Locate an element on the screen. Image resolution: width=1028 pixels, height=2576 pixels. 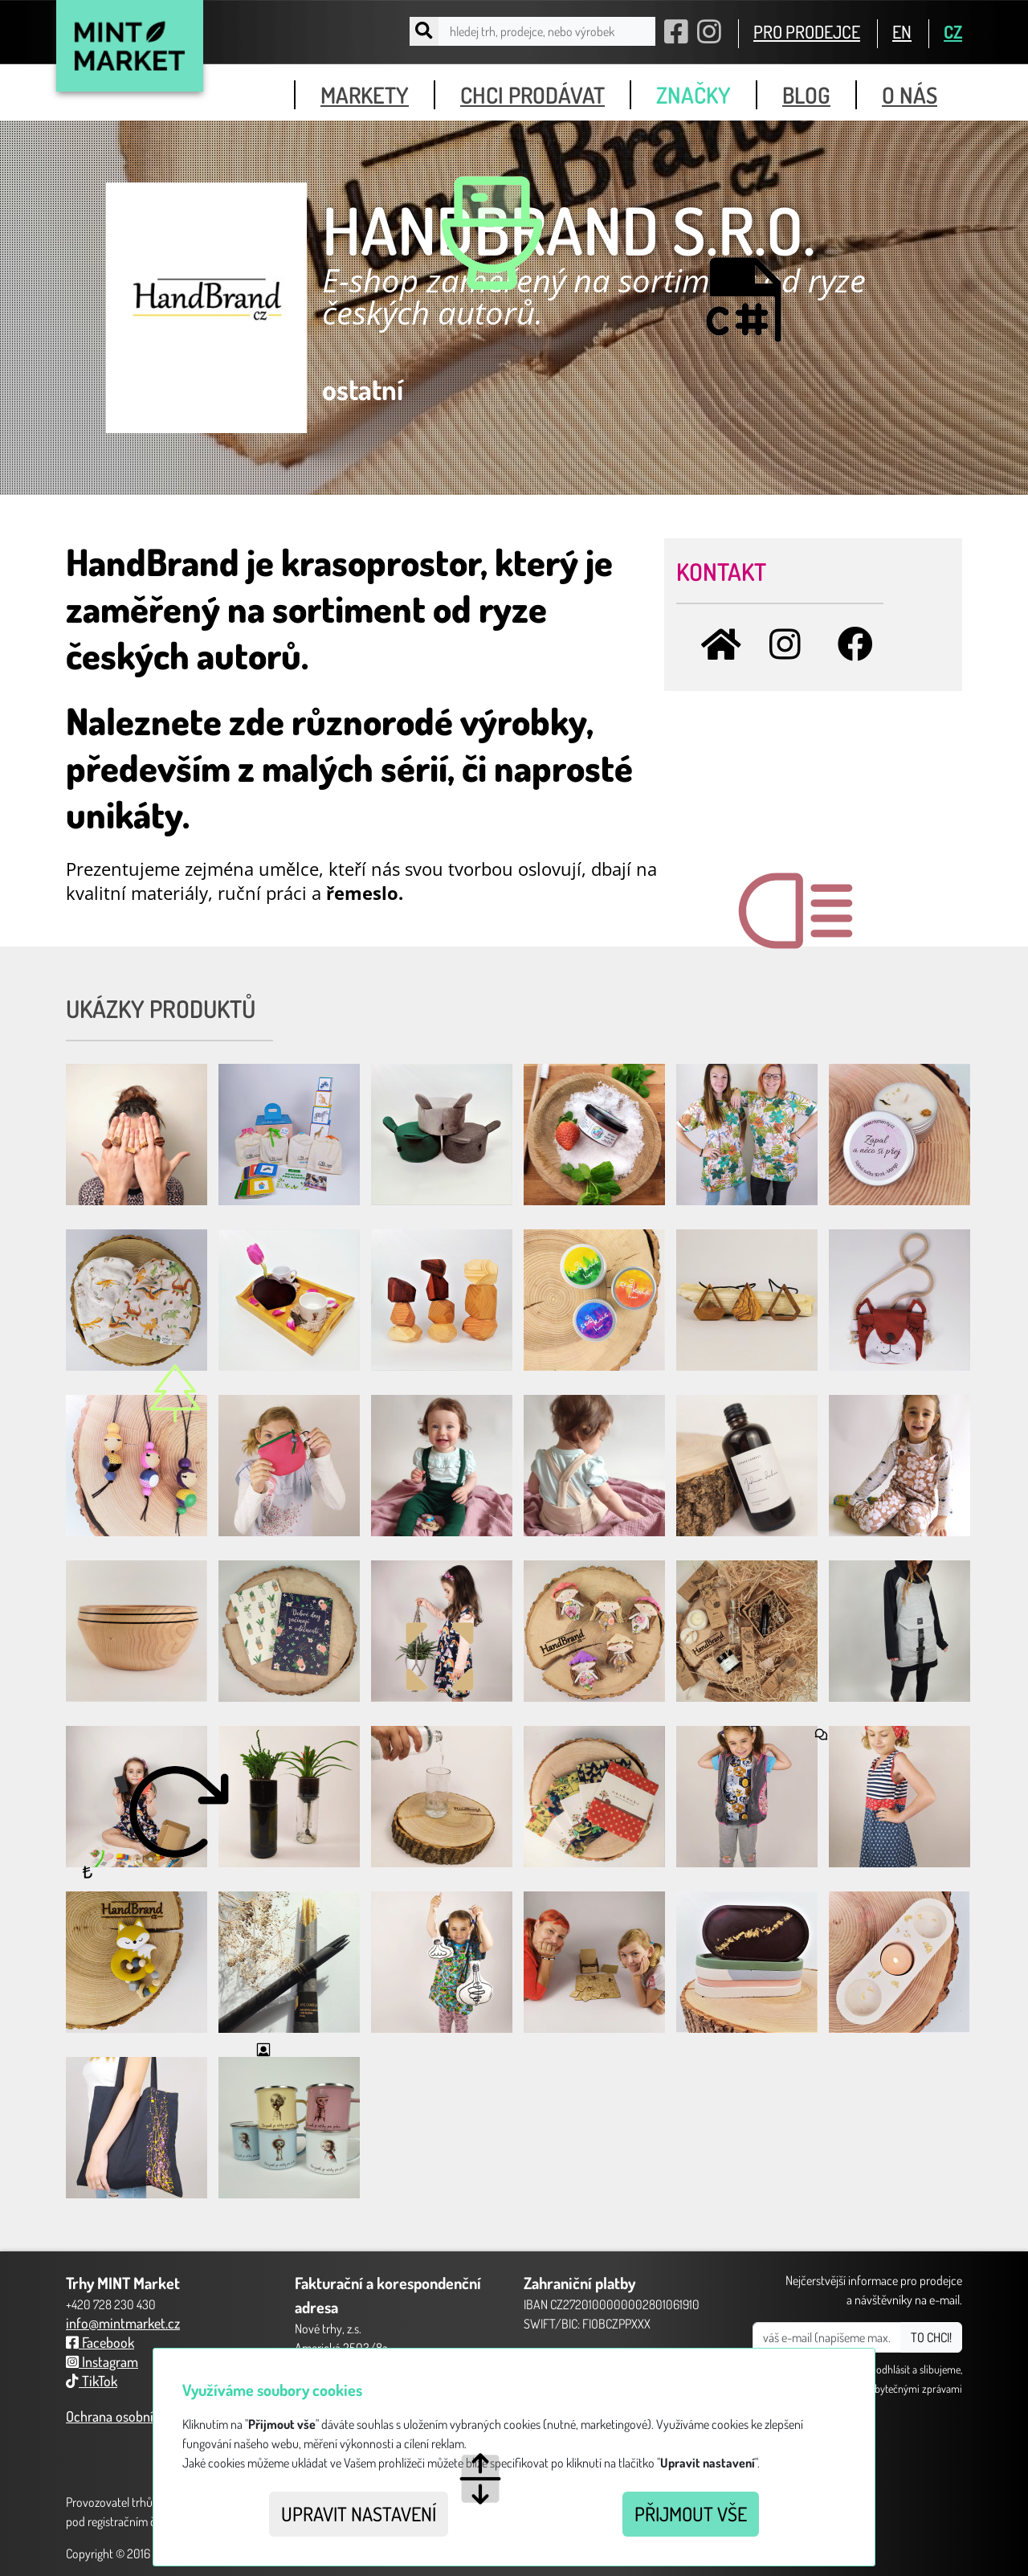
view user profile is located at coordinates (263, 2050).